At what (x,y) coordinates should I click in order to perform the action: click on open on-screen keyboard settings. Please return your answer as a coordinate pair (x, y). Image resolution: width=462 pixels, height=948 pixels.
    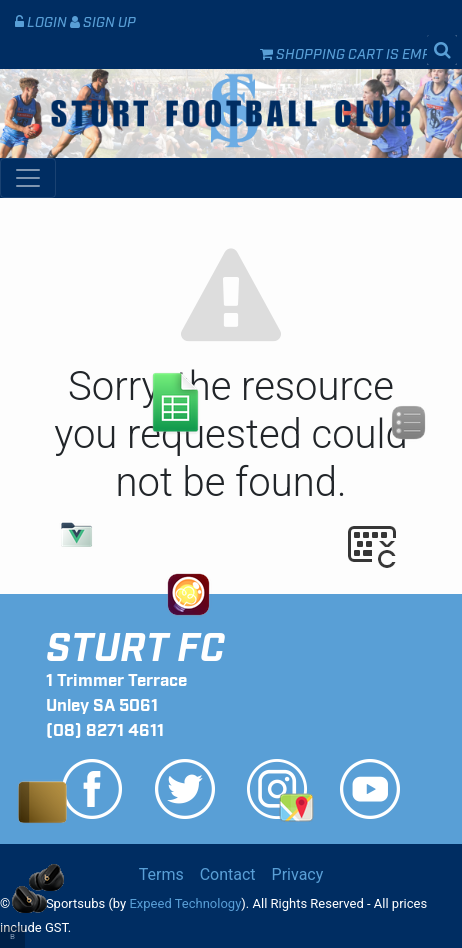
    Looking at the image, I should click on (372, 544).